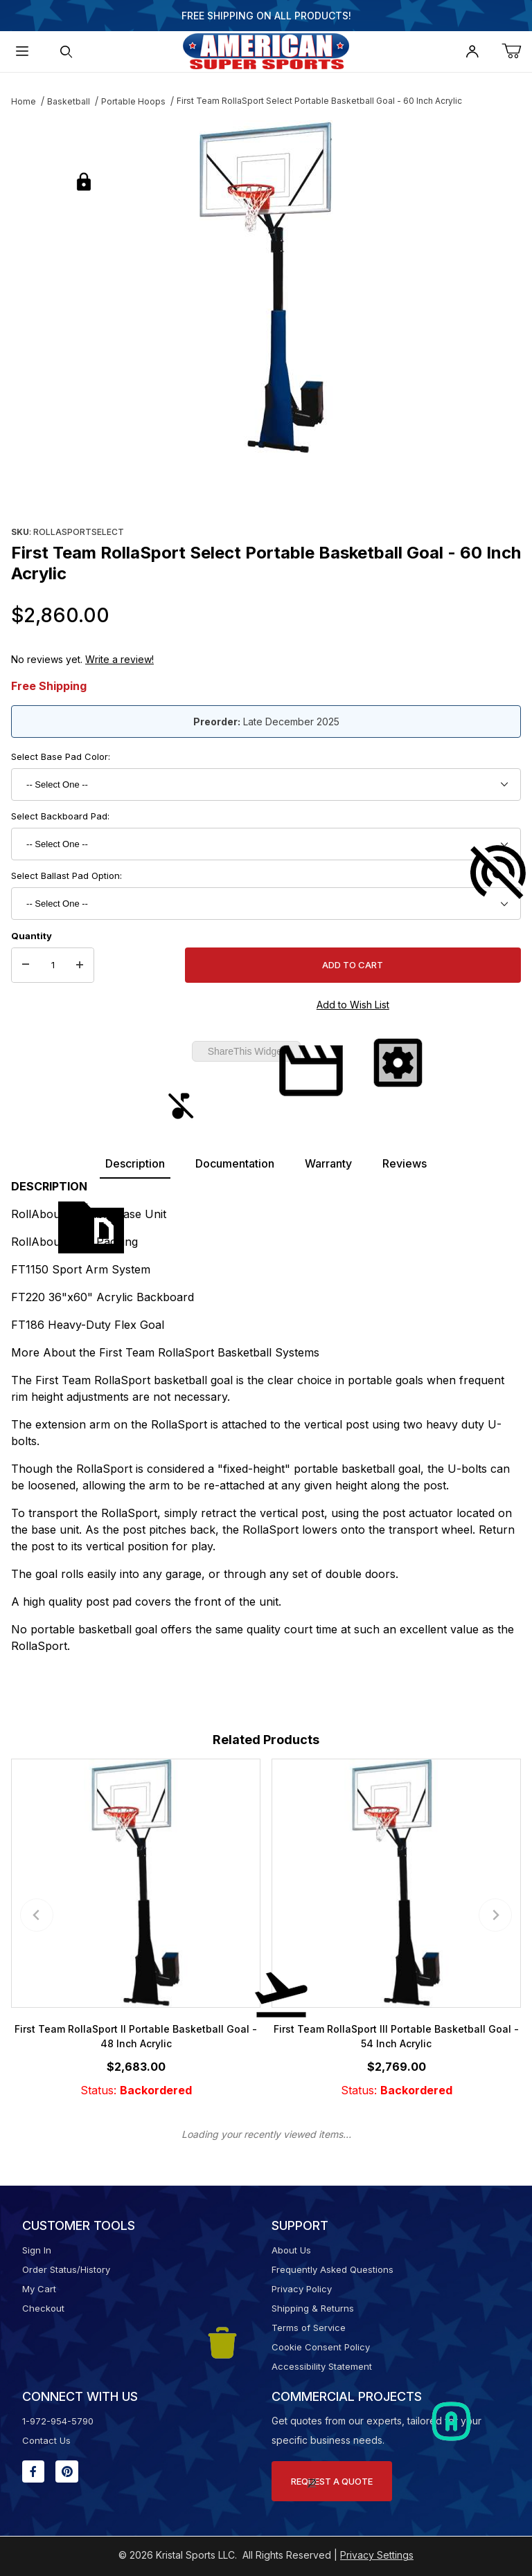  Describe the element at coordinates (498, 873) in the screenshot. I see `indicates mobile hotspot is disabled` at that location.